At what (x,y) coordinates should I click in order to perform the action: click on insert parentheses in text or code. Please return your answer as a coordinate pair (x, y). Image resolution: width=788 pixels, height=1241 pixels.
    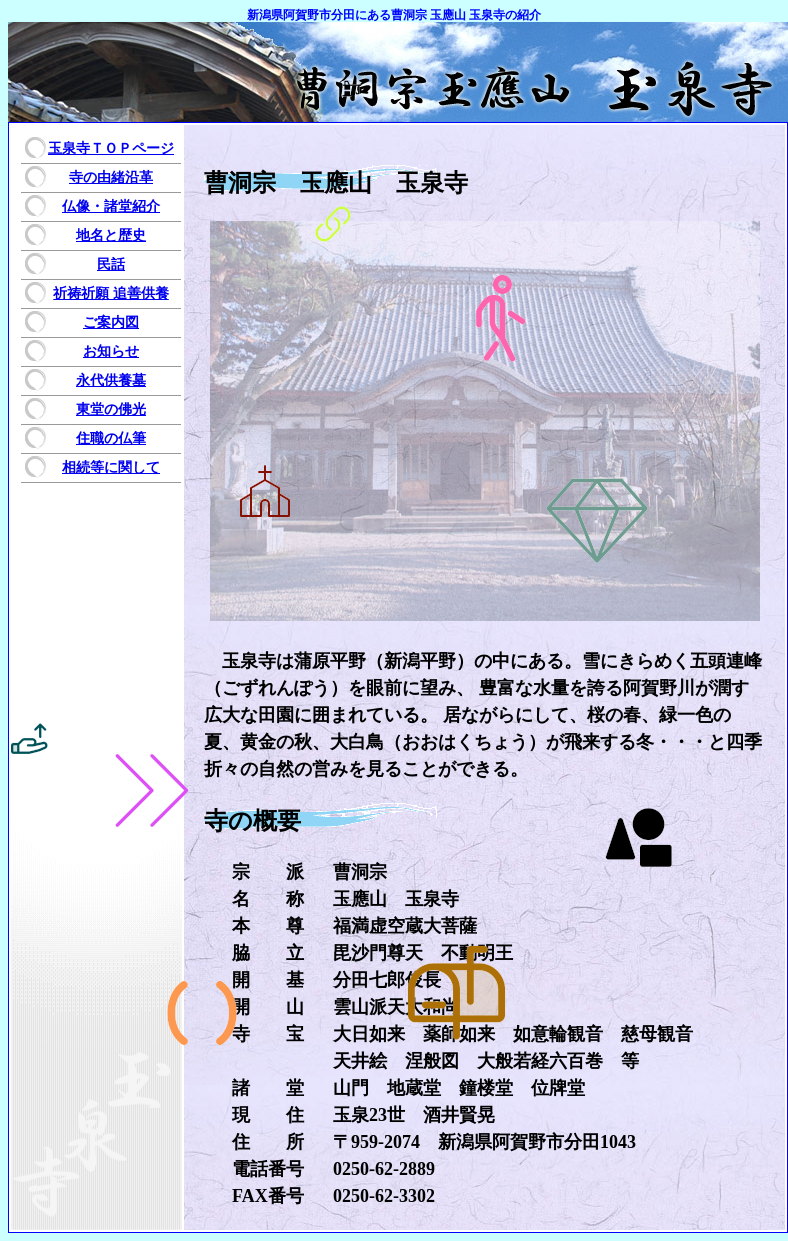
    Looking at the image, I should click on (202, 1013).